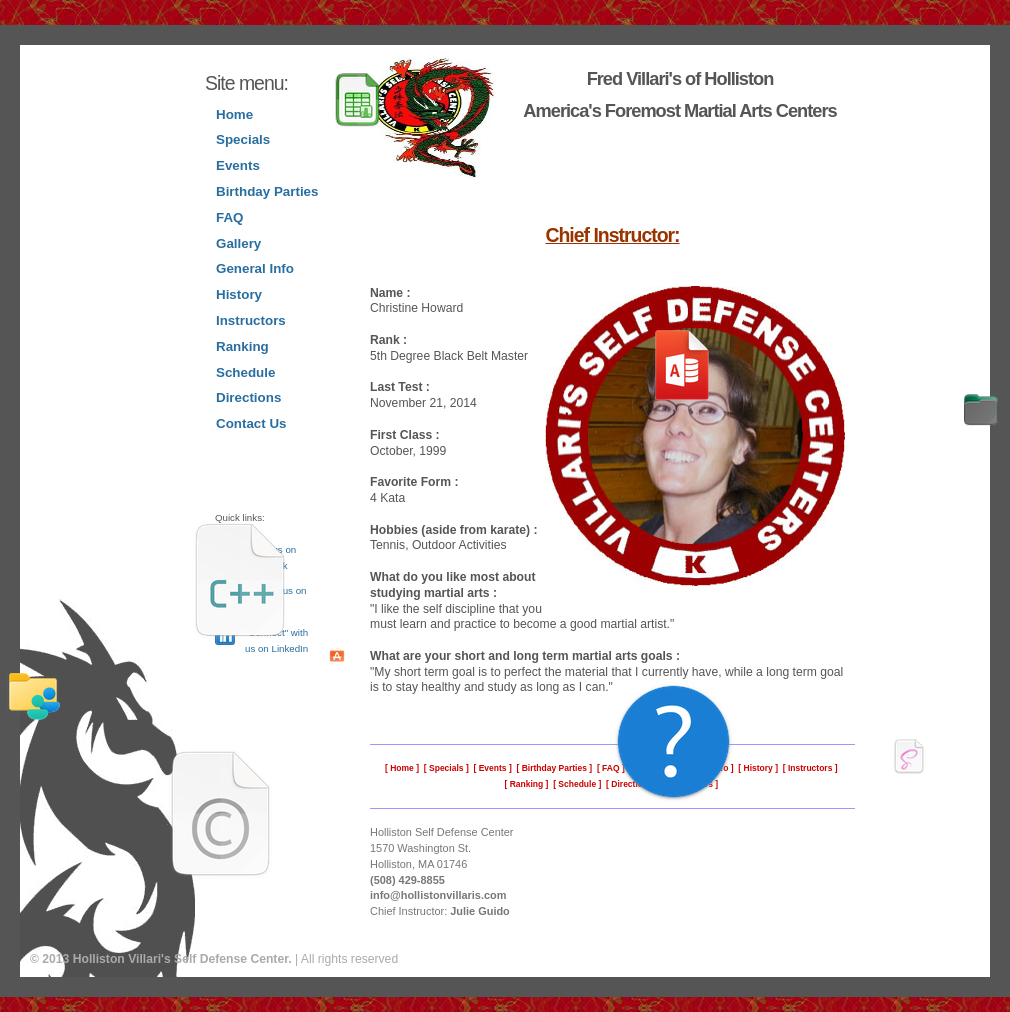 This screenshot has height=1012, width=1010. I want to click on a C++ source code file, so click(240, 580).